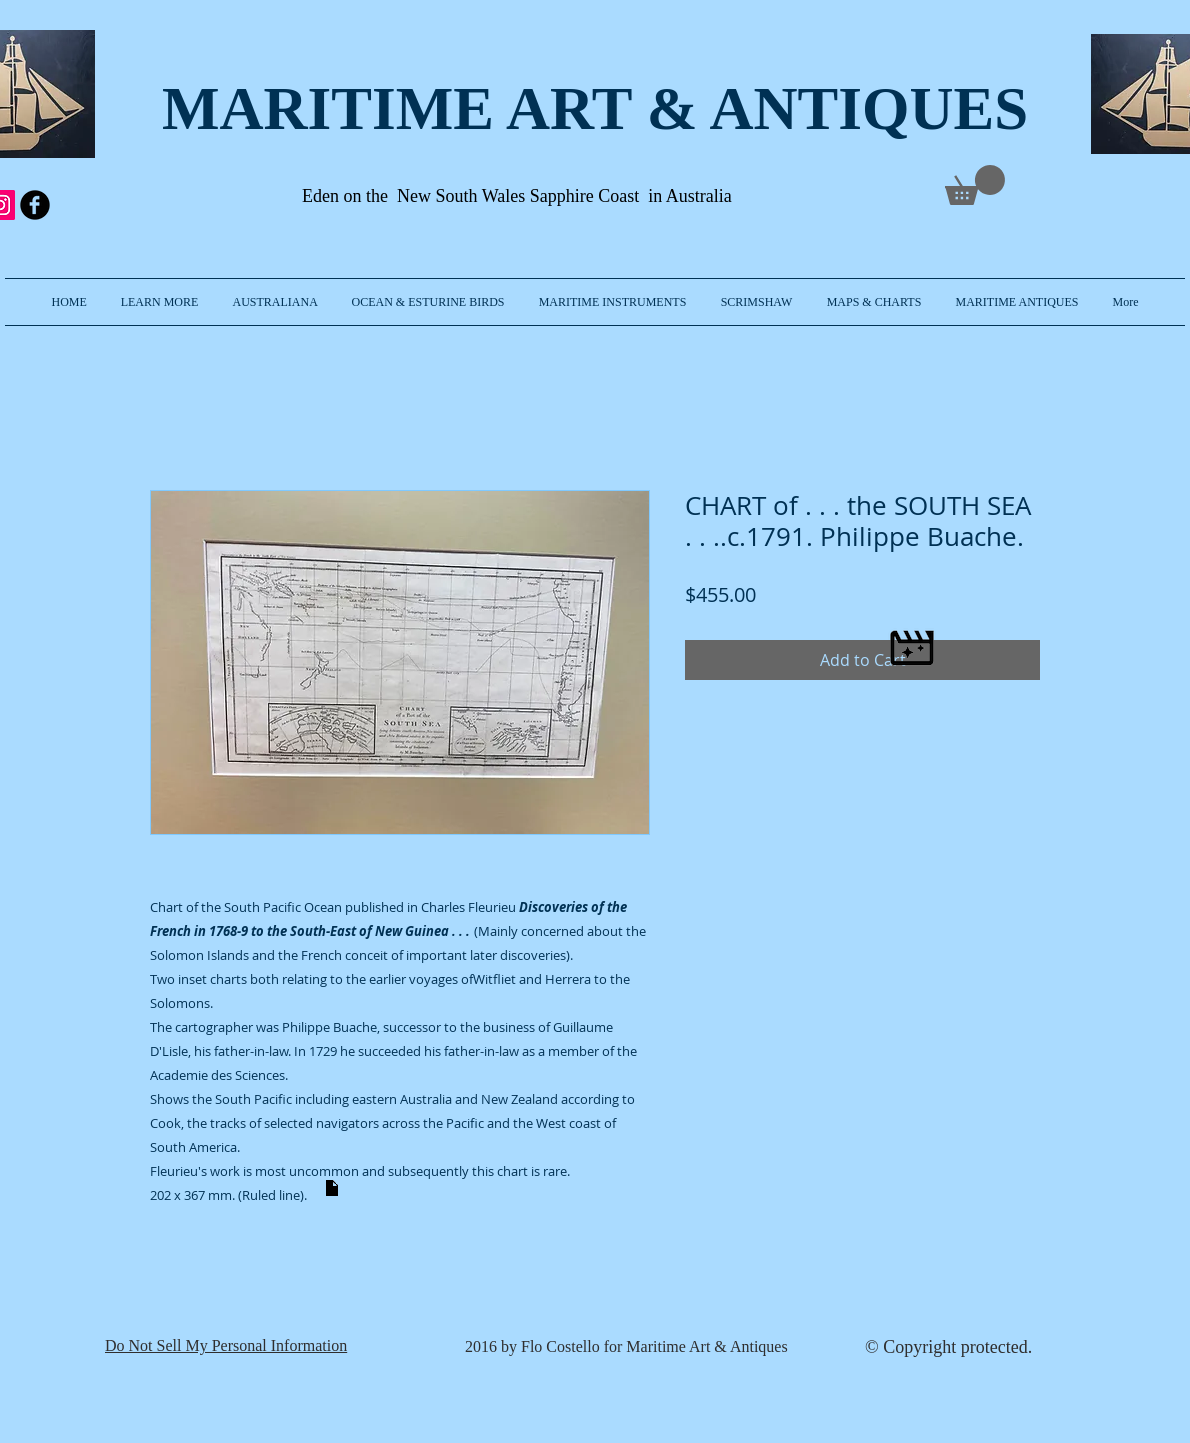 The height and width of the screenshot is (1443, 1190). Describe the element at coordinates (912, 648) in the screenshot. I see `apply filters or effects to a video` at that location.